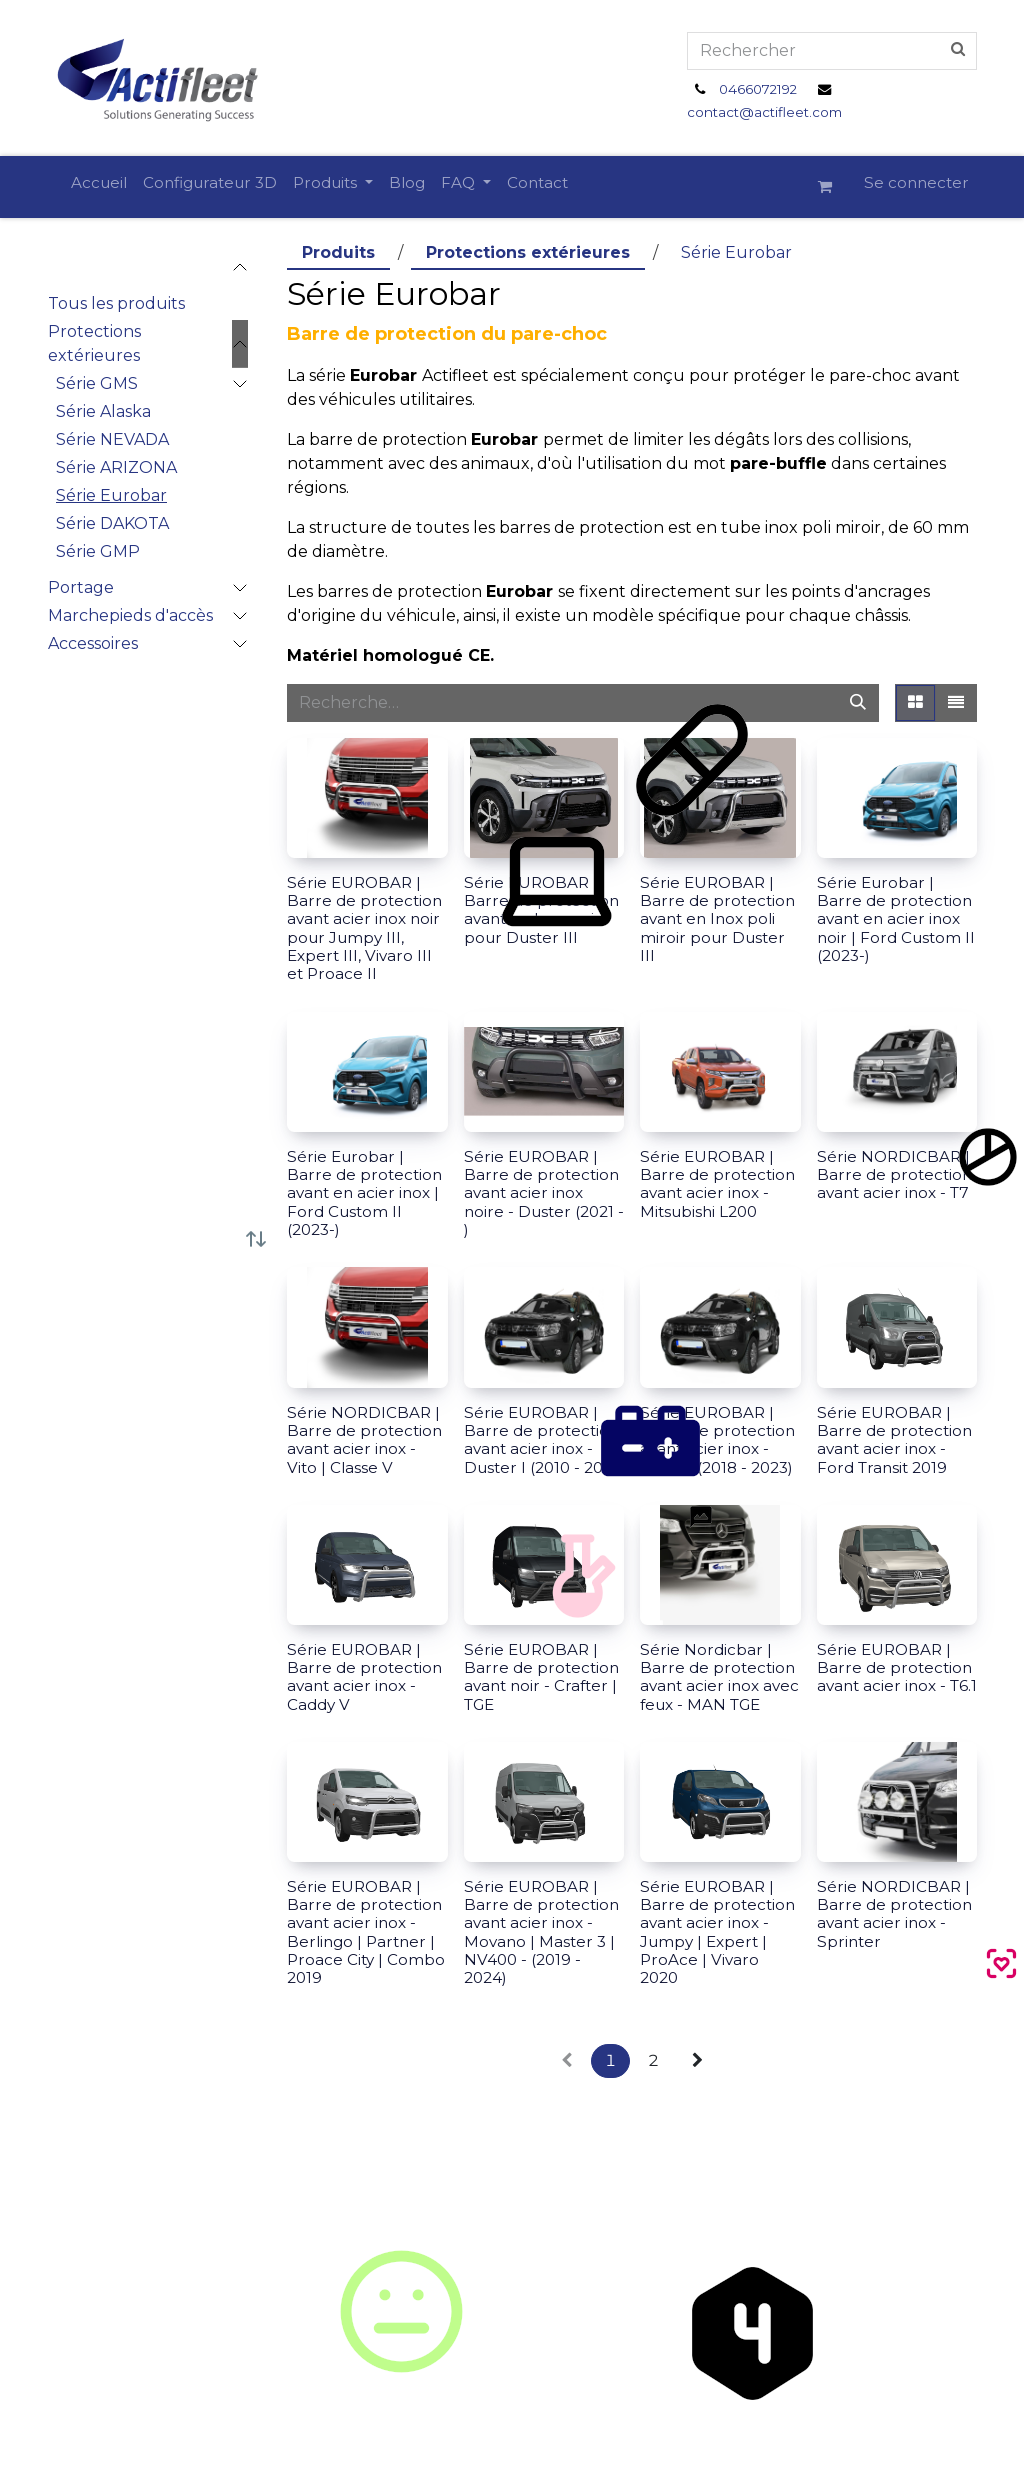 This screenshot has width=1024, height=2484. Describe the element at coordinates (557, 879) in the screenshot. I see `switch to desktop view` at that location.